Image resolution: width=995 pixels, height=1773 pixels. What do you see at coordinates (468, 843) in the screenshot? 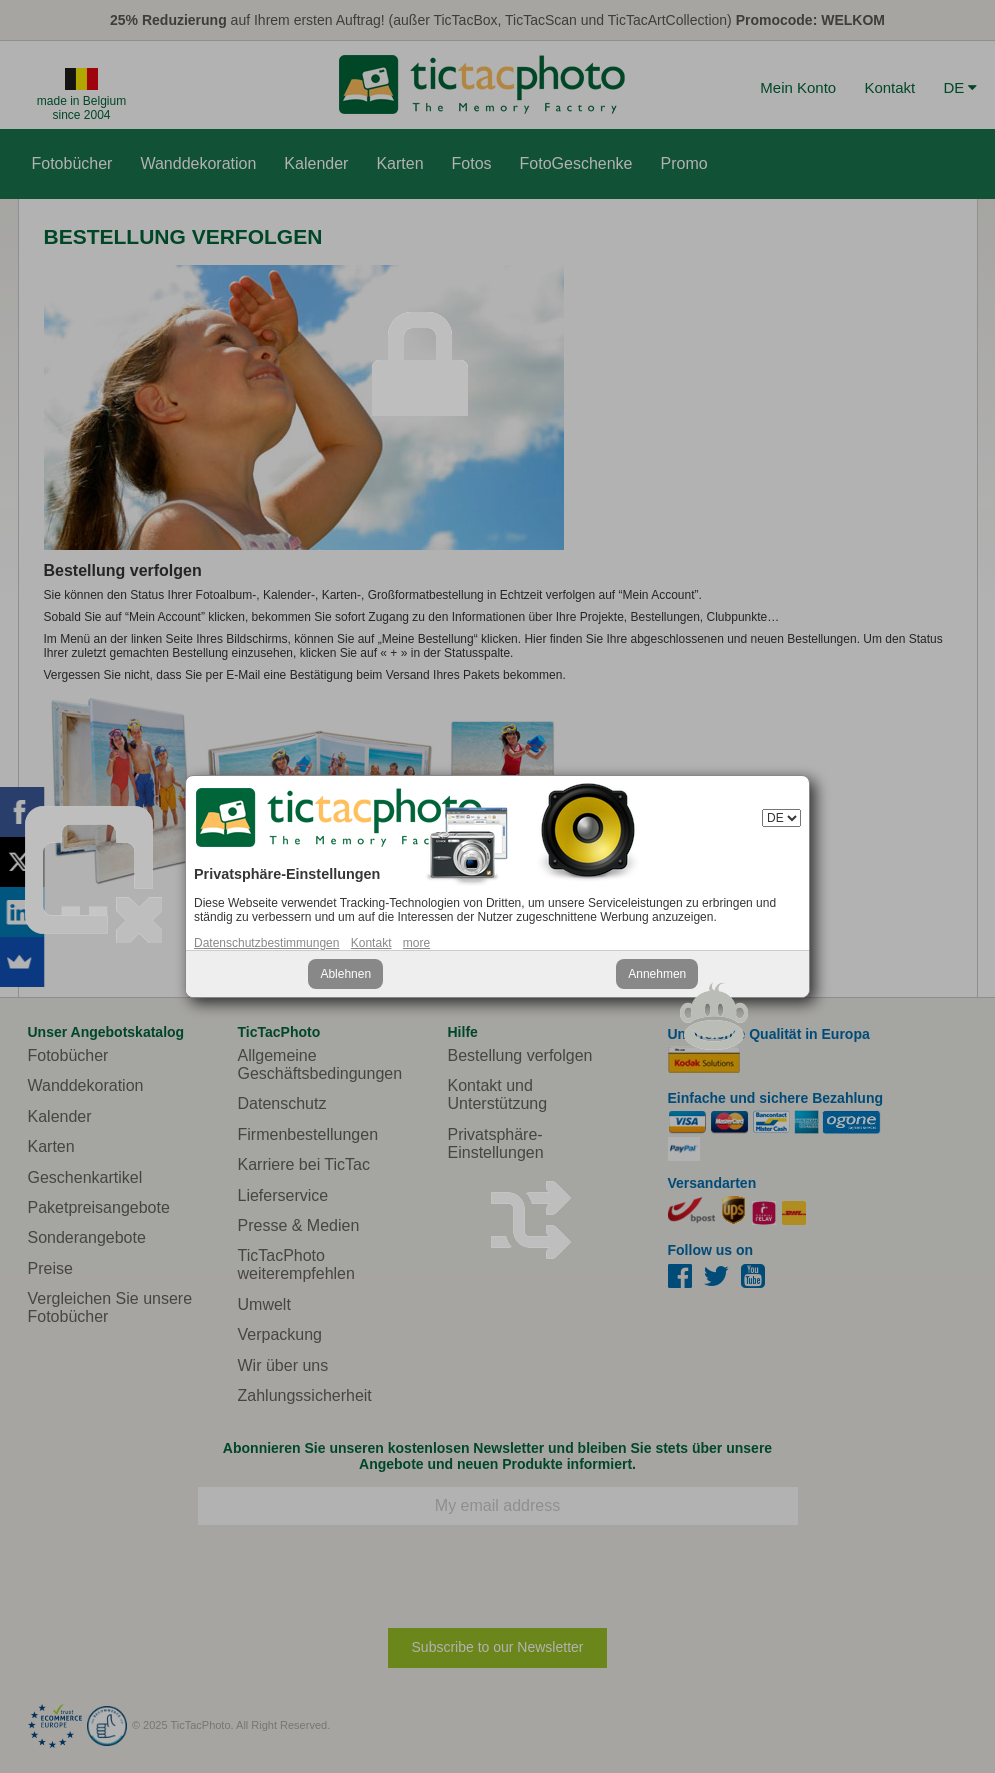
I see `take a screenshot or screen capture` at bounding box center [468, 843].